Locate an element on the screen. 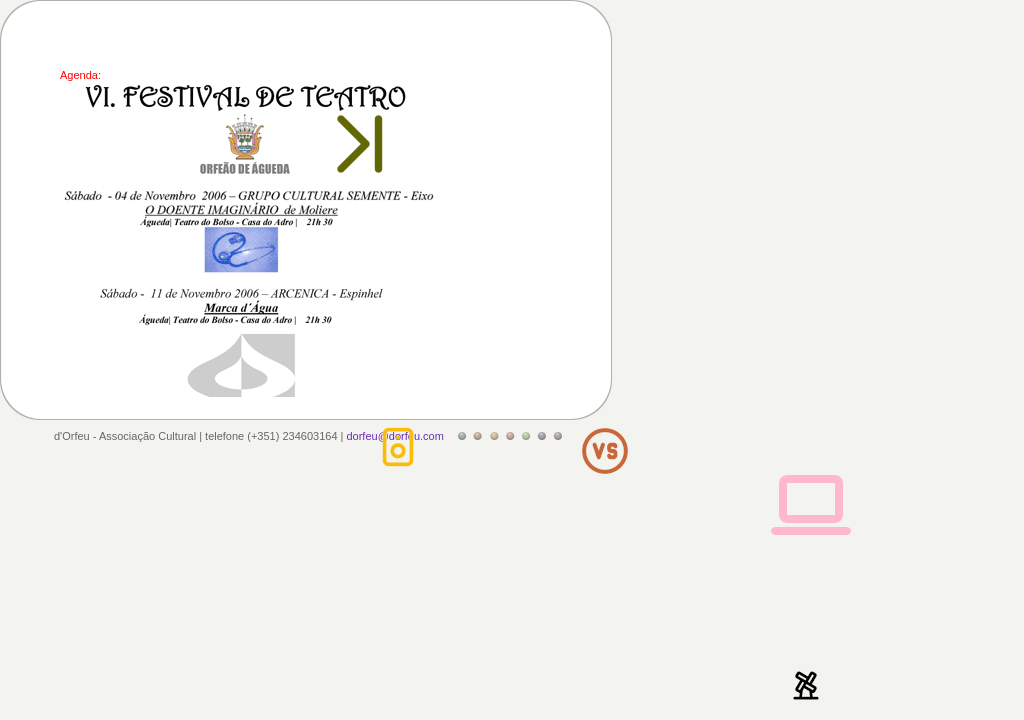 The width and height of the screenshot is (1024, 720). adjust speaker or audio output settings is located at coordinates (398, 447).